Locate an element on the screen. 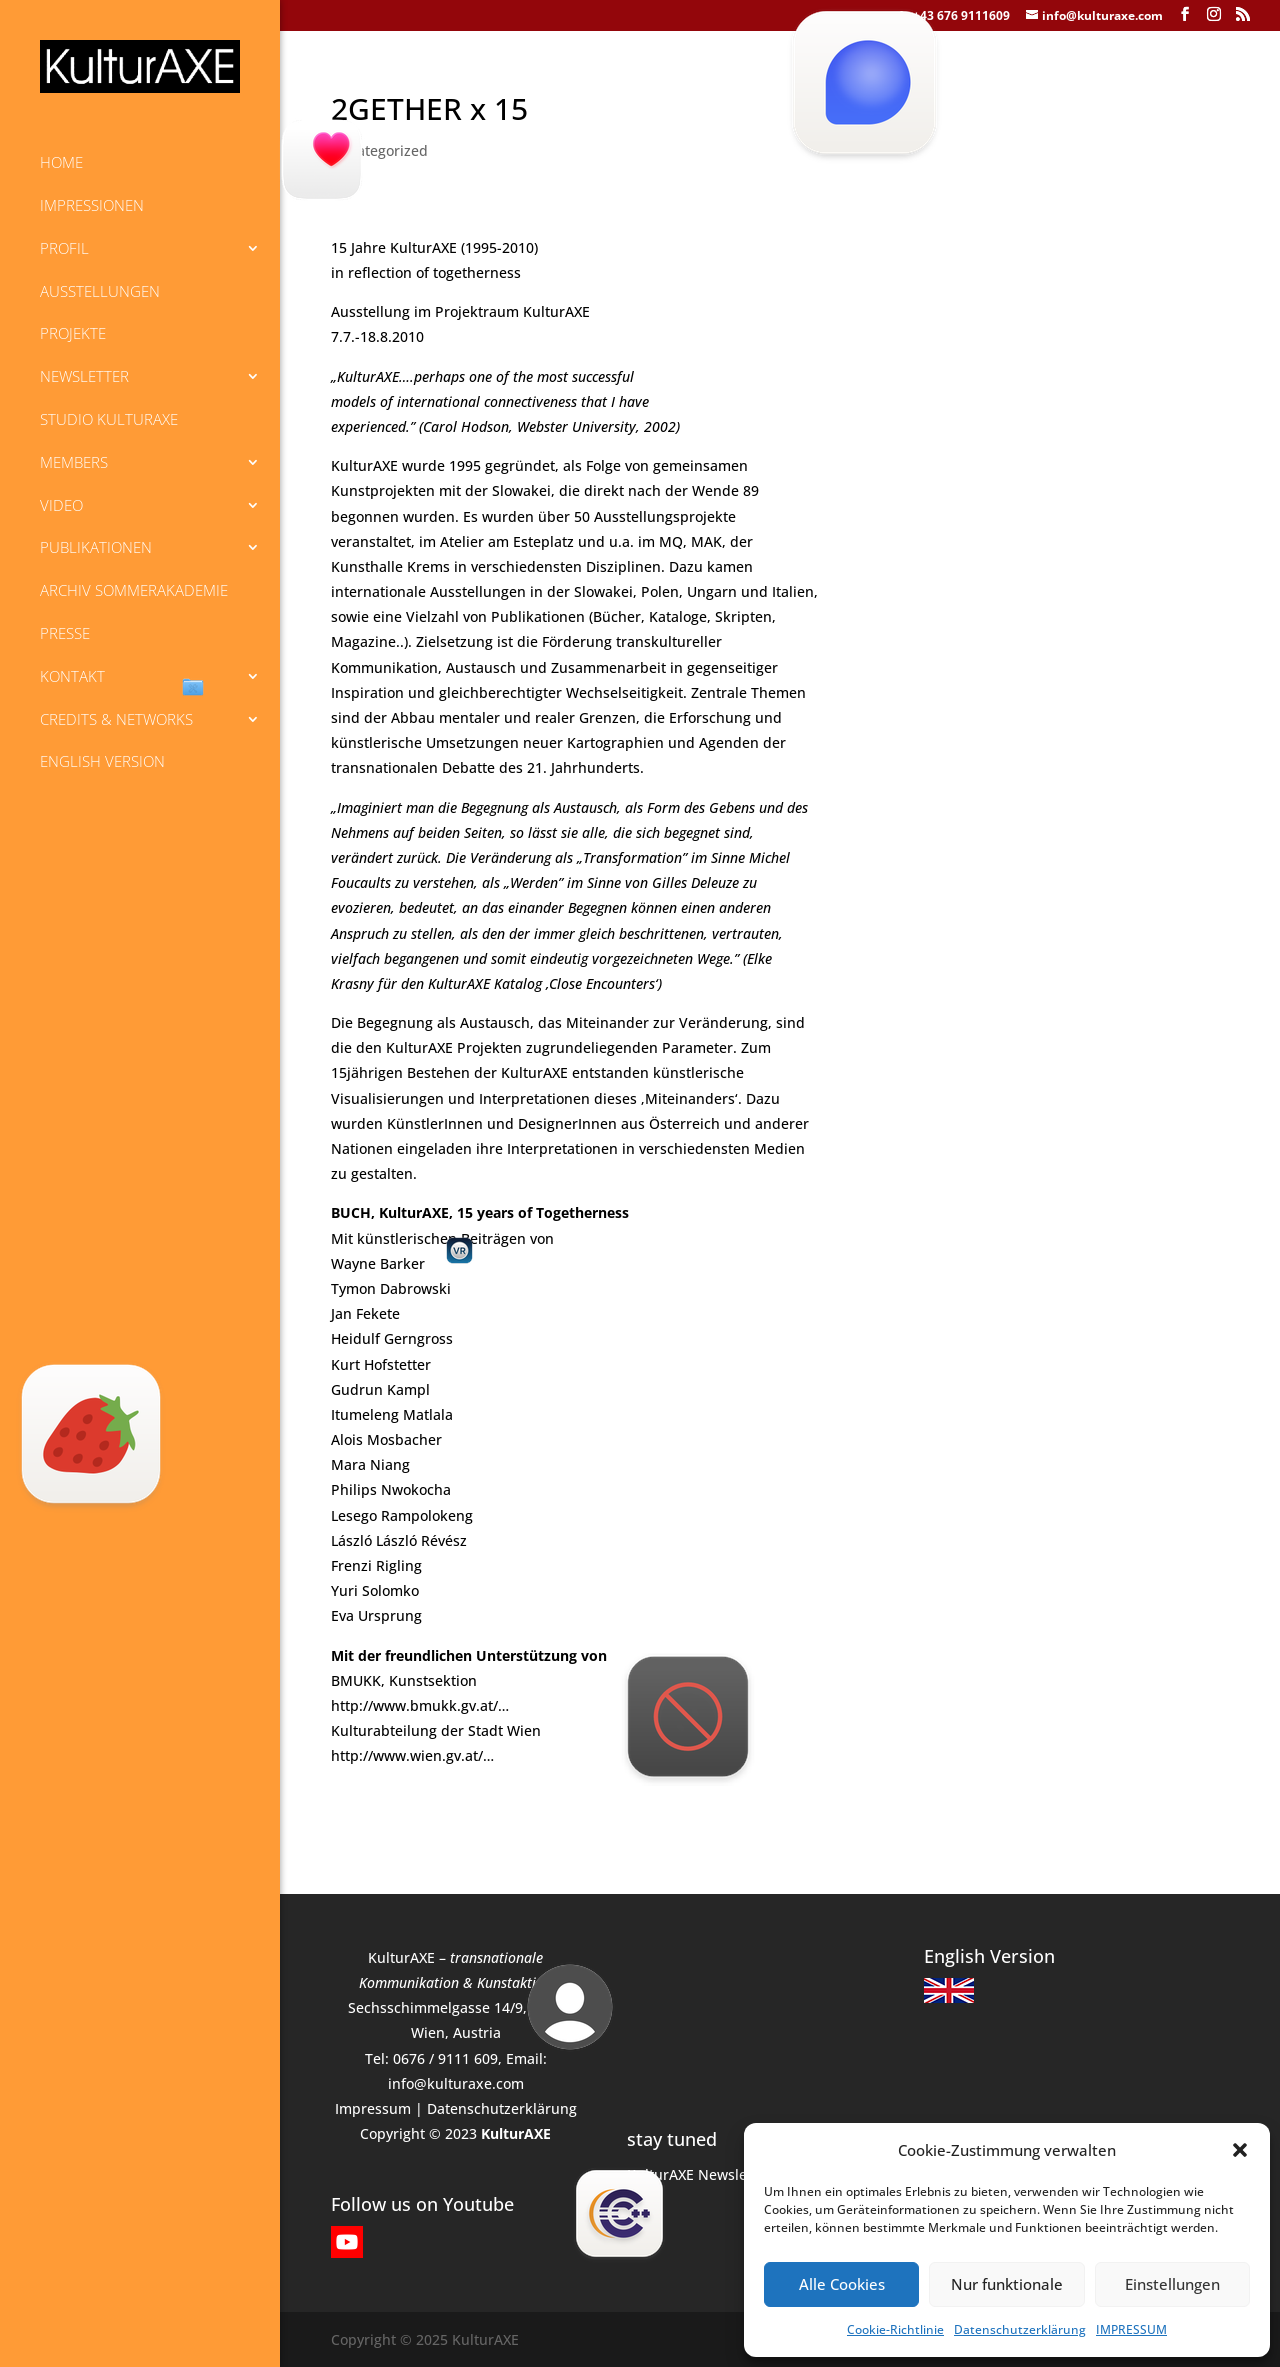 This screenshot has height=2367, width=1280. launch eclipse cdt development environment is located at coordinates (619, 2213).